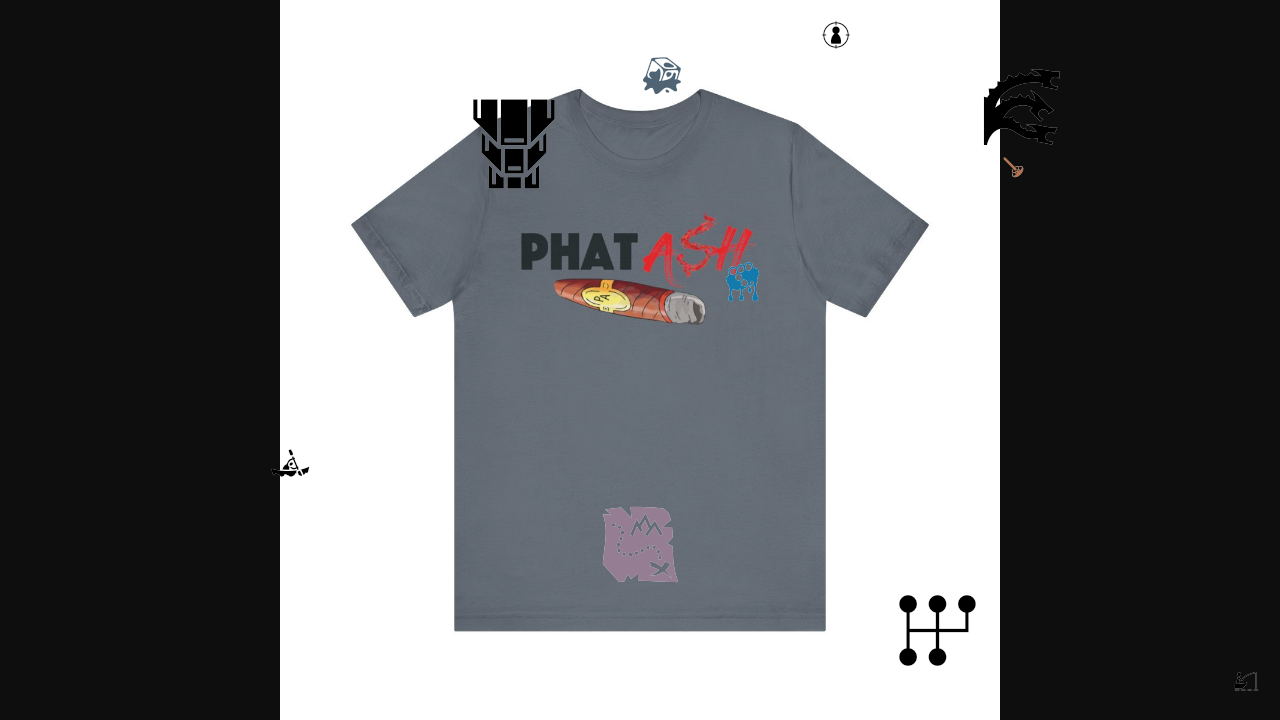  I want to click on select hydra creature or monster type, so click(1022, 107).